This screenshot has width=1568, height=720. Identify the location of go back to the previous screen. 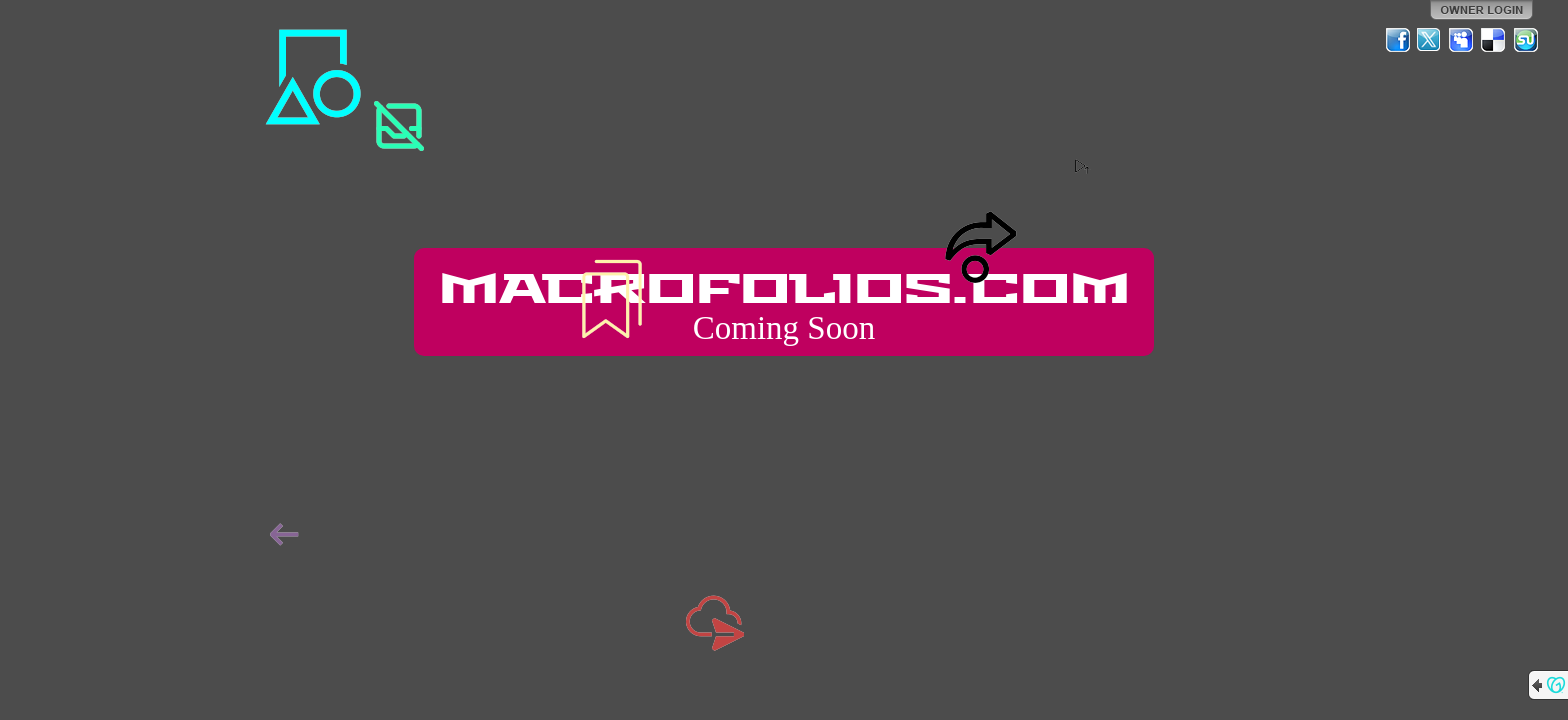
(286, 535).